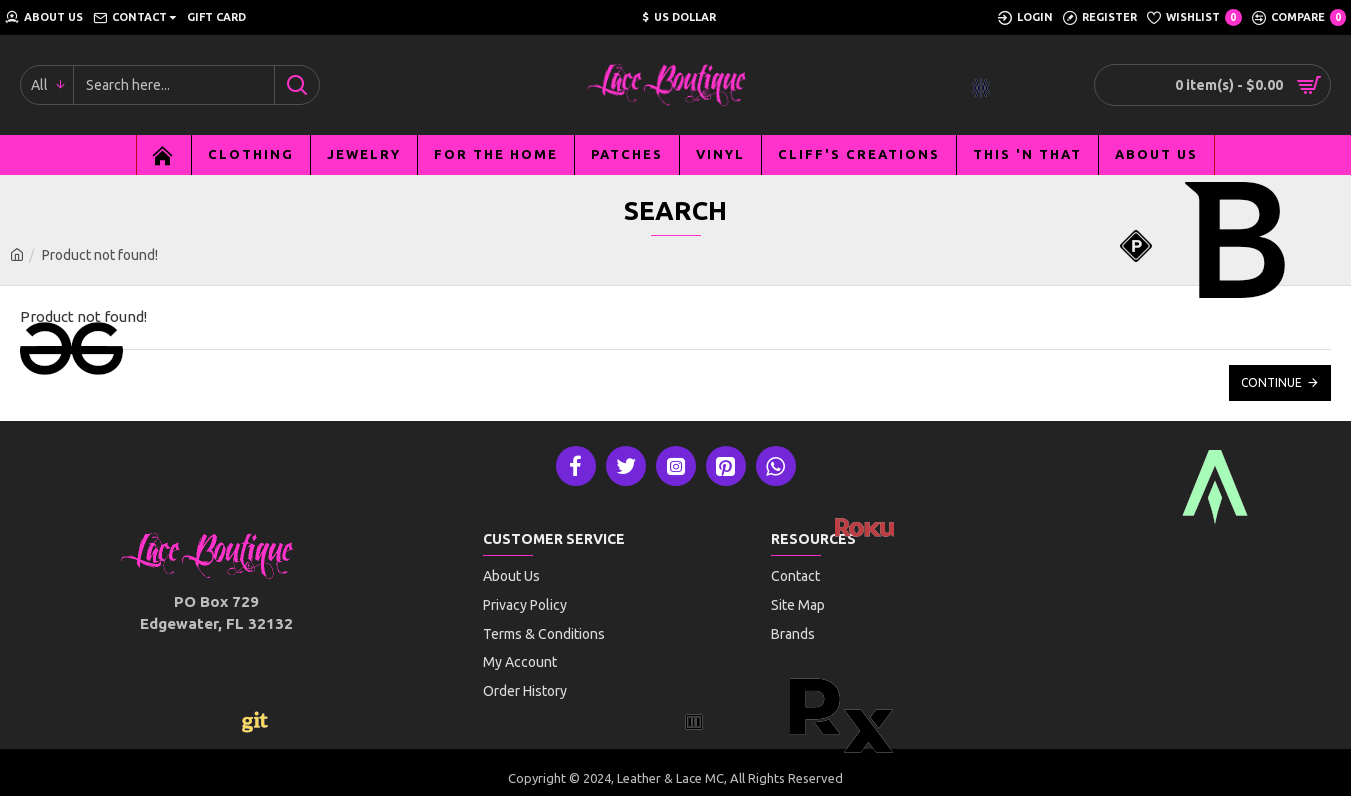  Describe the element at coordinates (841, 715) in the screenshot. I see `open Reactive Resume app` at that location.